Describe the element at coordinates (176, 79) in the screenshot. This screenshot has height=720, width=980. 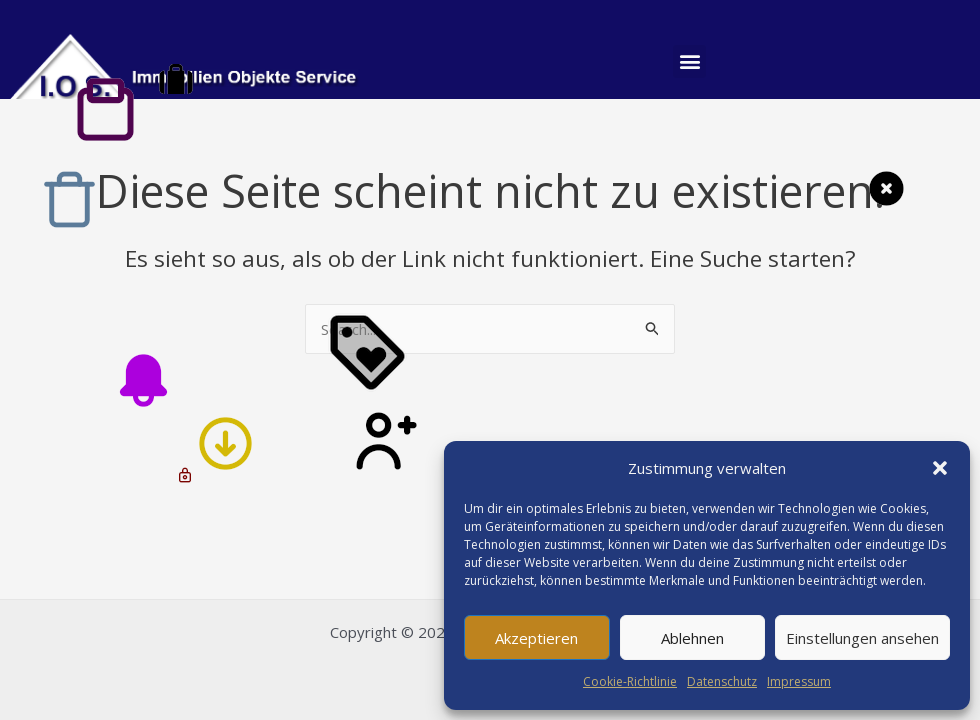
I see `access work or business documents` at that location.